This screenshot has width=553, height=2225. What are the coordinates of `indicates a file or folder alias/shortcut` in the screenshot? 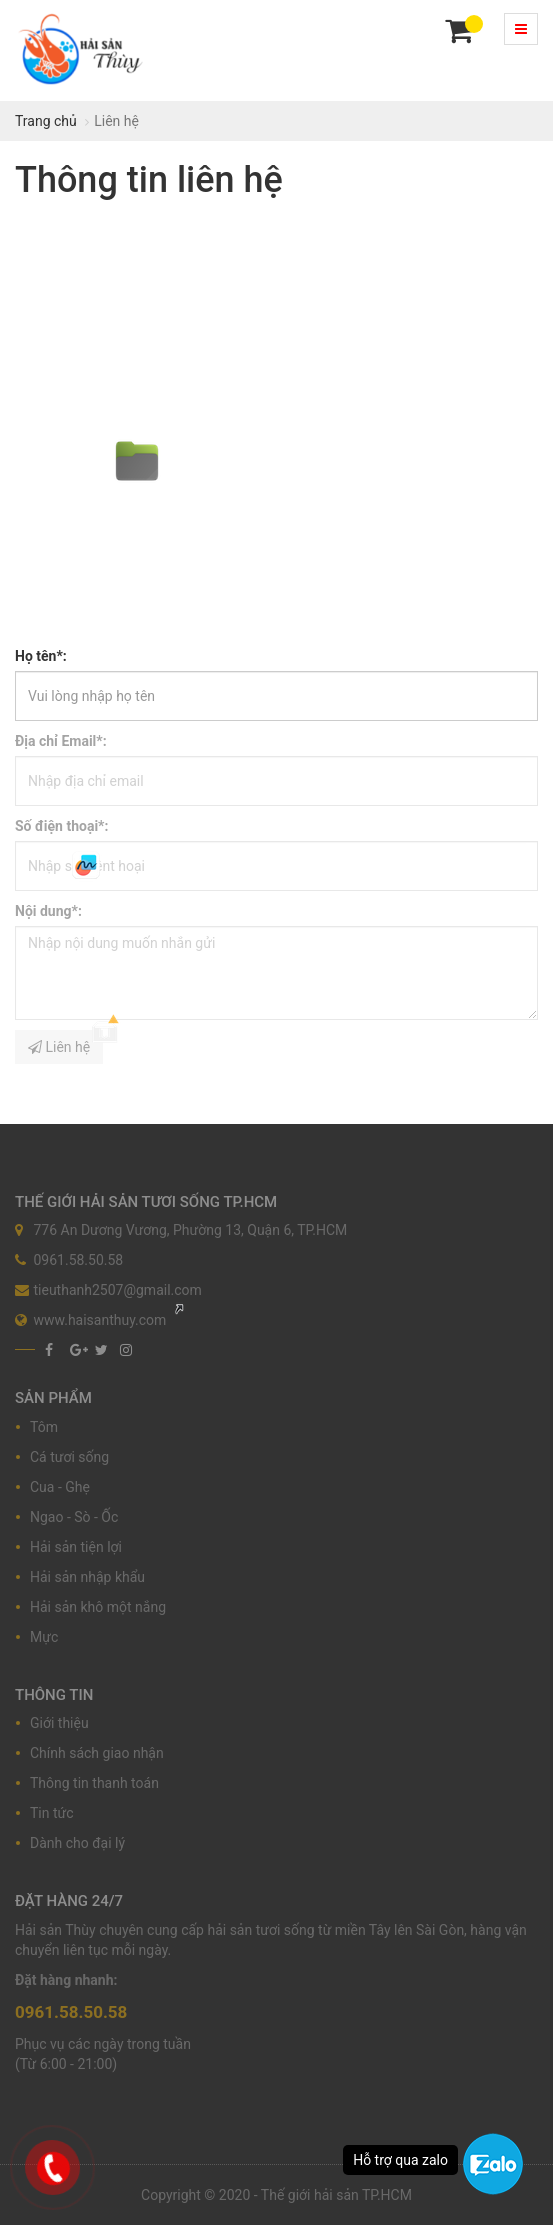 It's located at (205, 1285).